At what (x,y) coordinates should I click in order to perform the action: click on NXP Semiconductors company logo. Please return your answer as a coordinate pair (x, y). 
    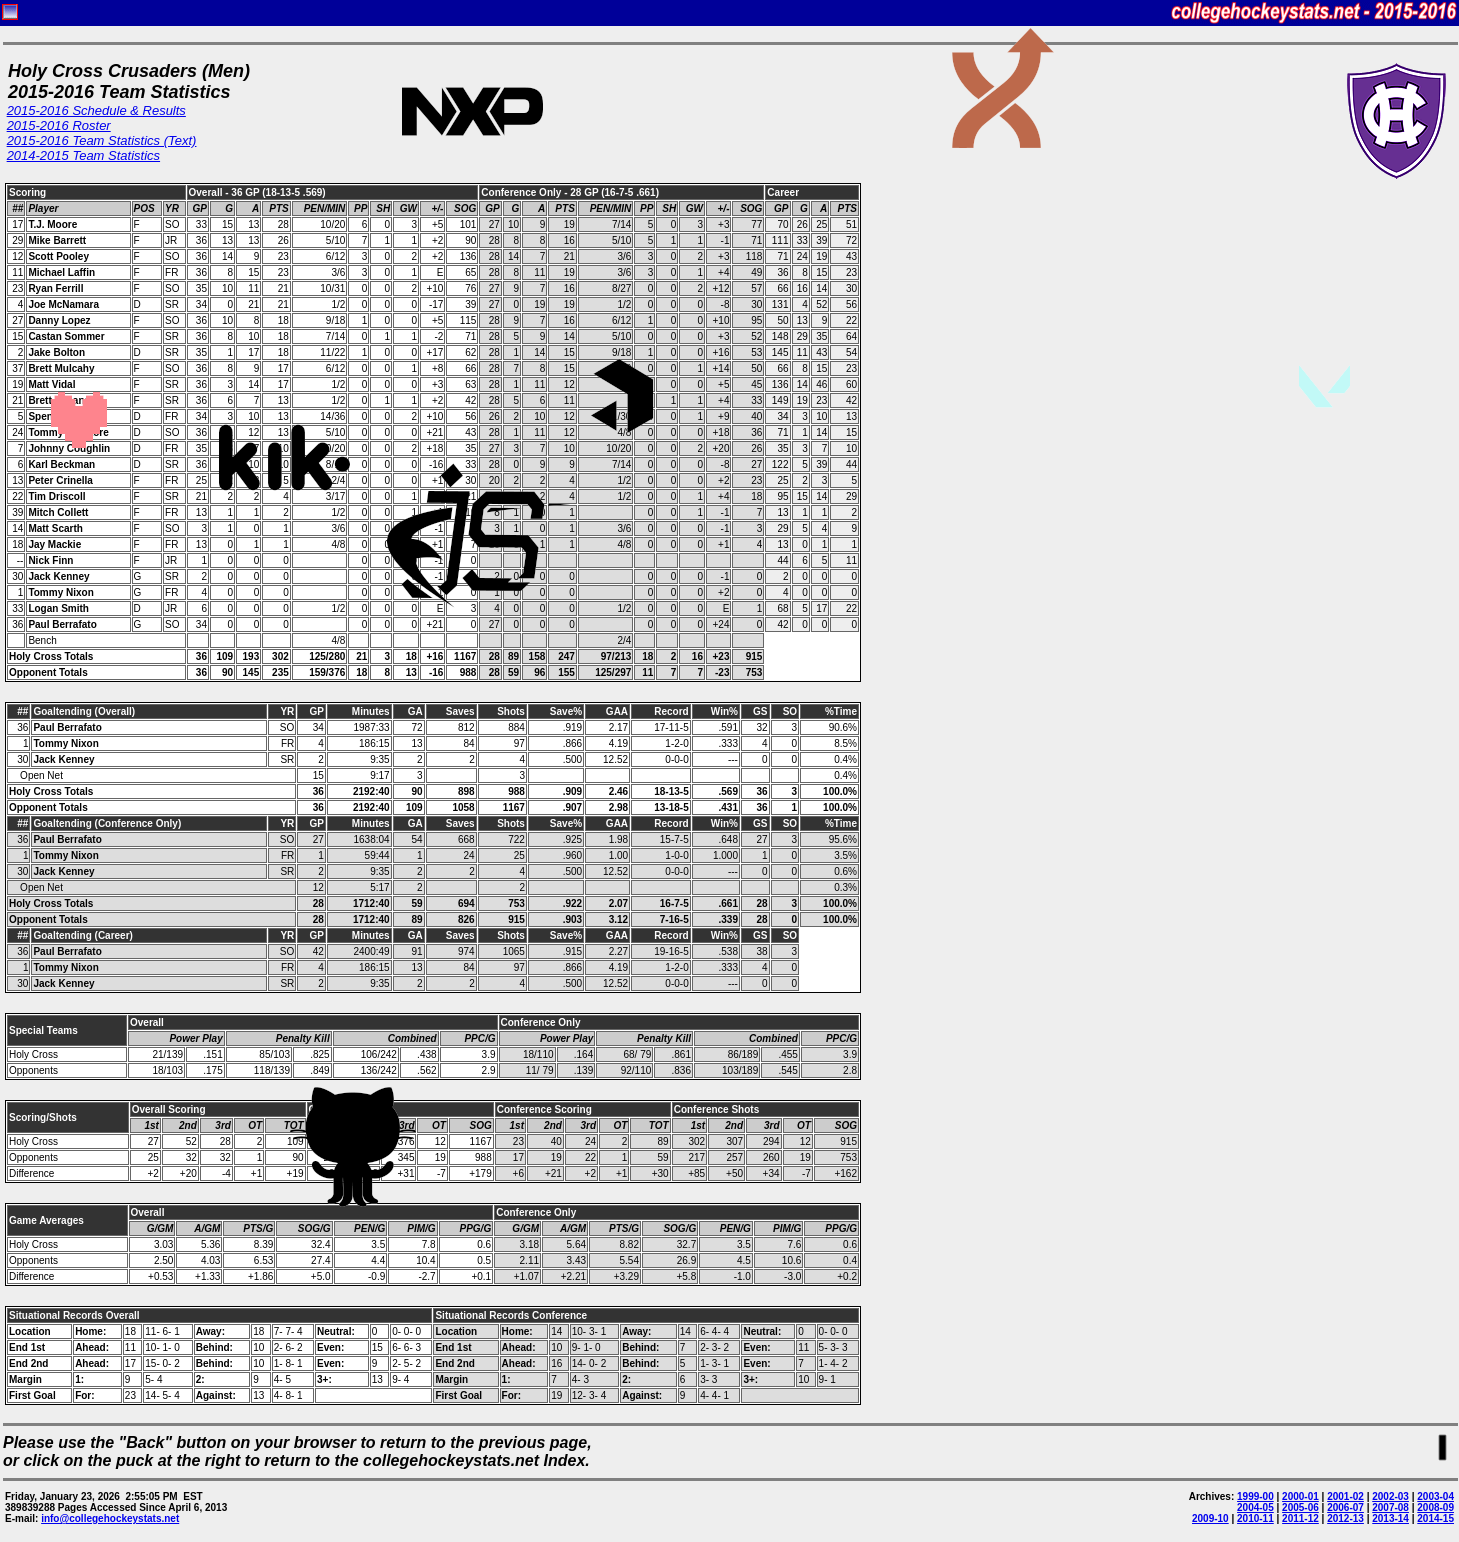
    Looking at the image, I should click on (472, 111).